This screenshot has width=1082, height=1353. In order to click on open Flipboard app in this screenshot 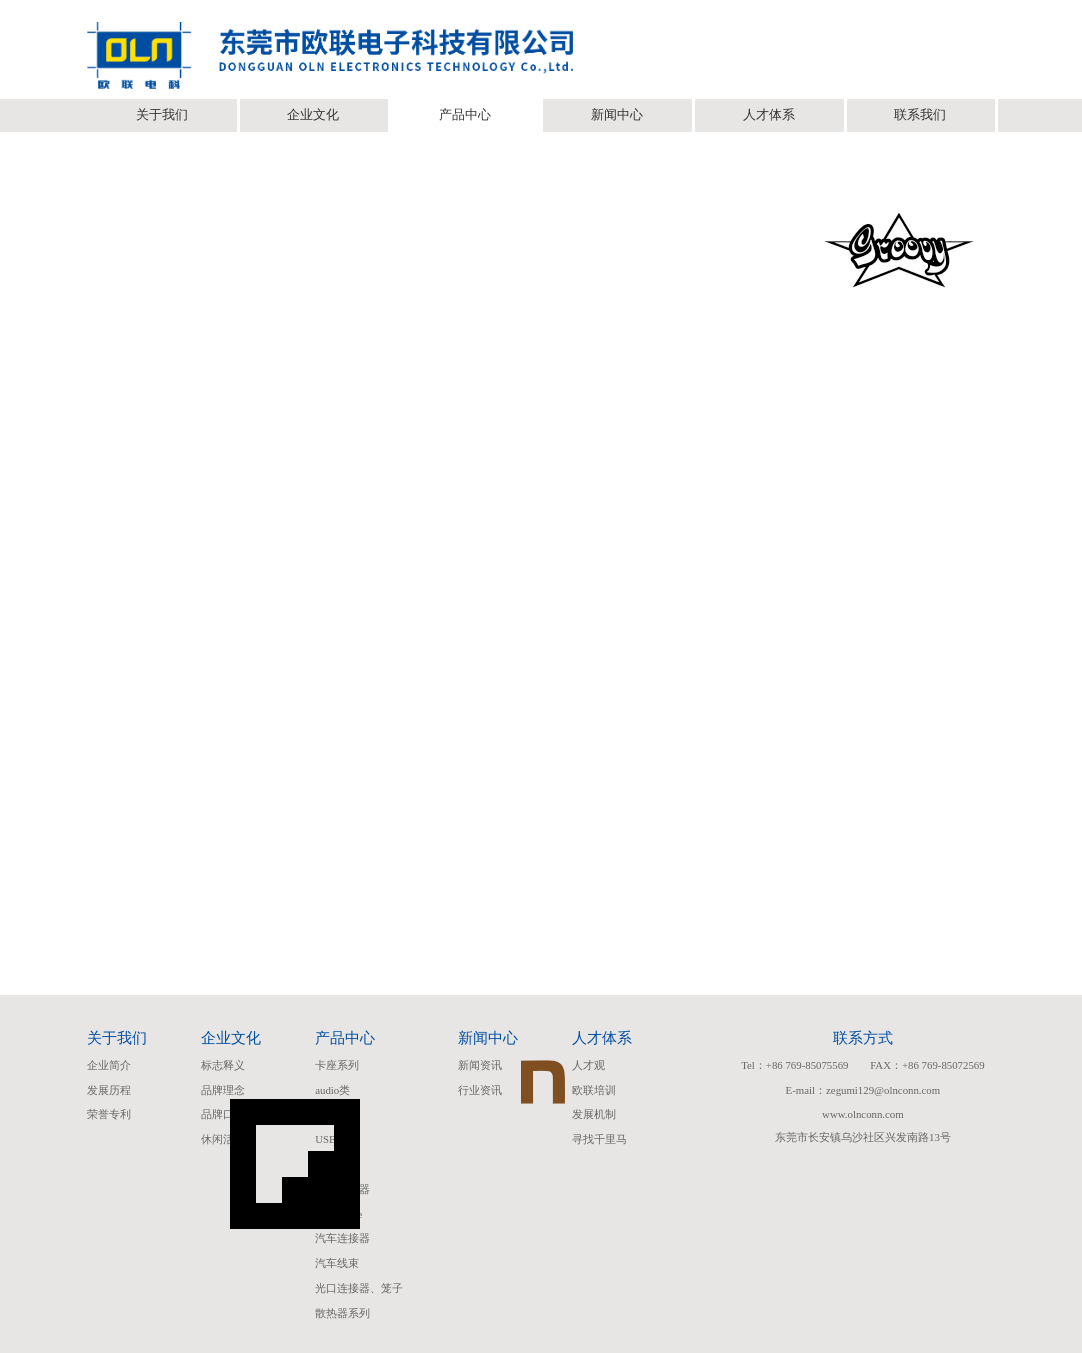, I will do `click(295, 1164)`.